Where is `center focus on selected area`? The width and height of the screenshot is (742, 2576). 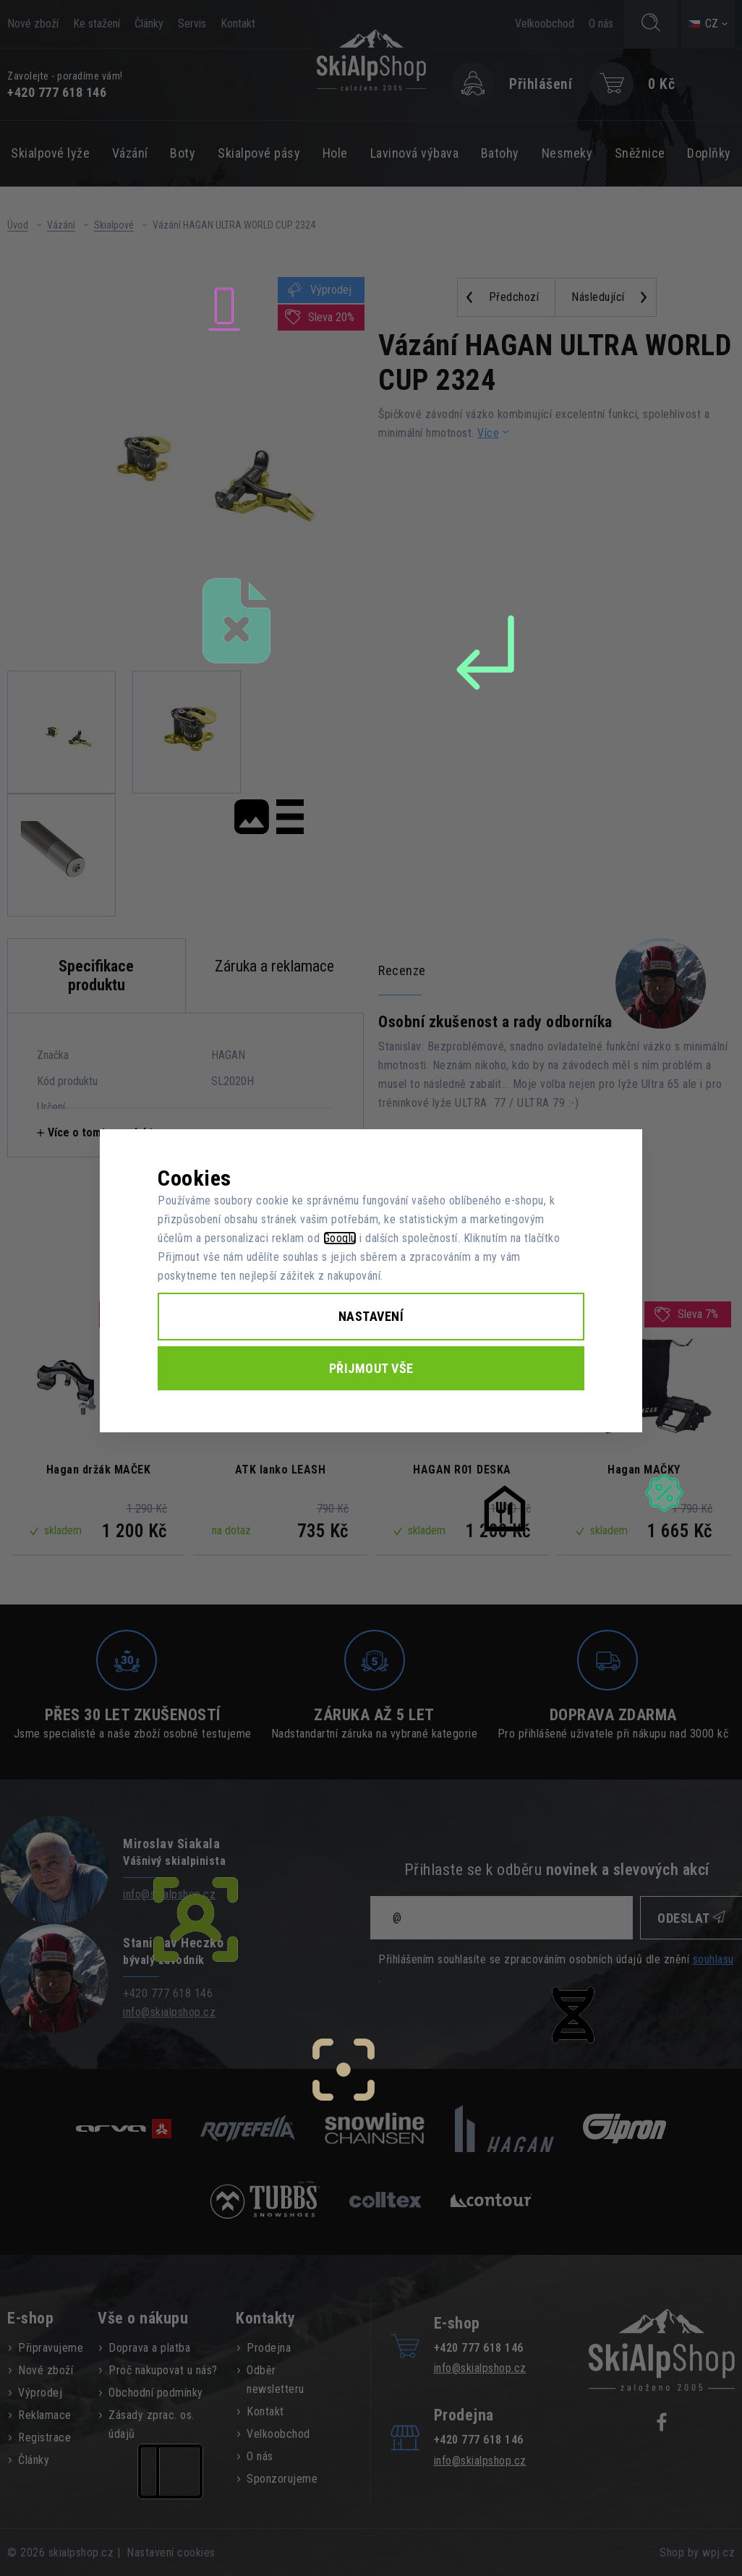 center focus on selected area is located at coordinates (344, 2070).